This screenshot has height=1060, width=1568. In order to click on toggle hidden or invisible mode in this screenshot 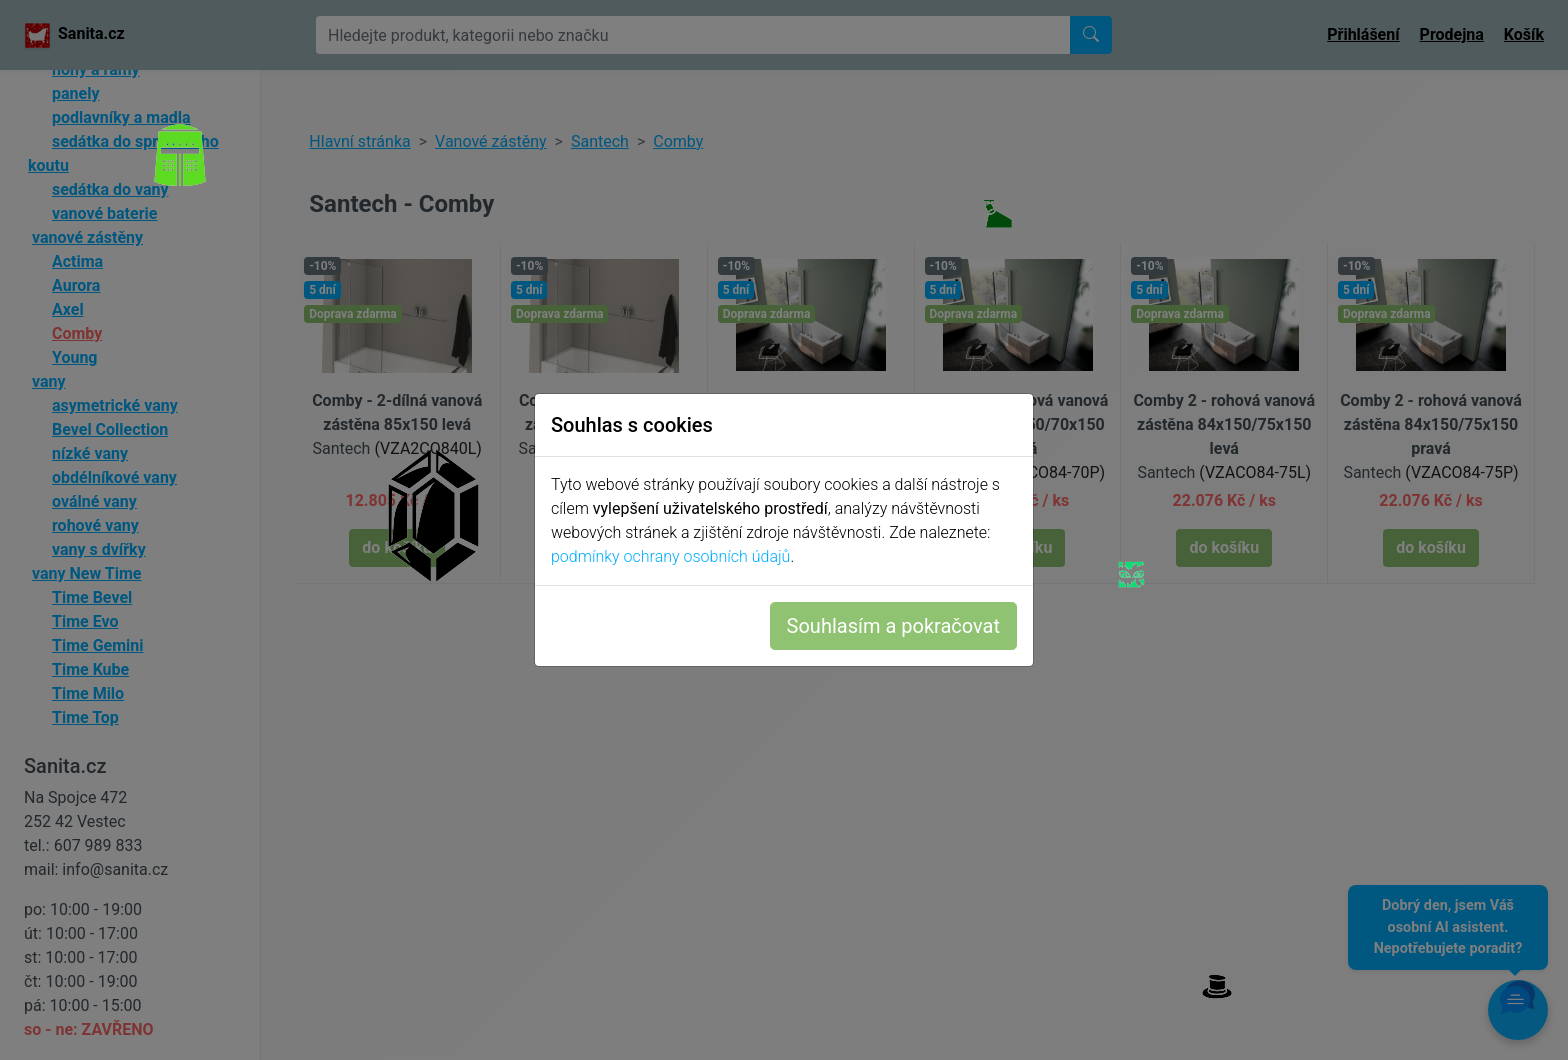, I will do `click(1131, 574)`.